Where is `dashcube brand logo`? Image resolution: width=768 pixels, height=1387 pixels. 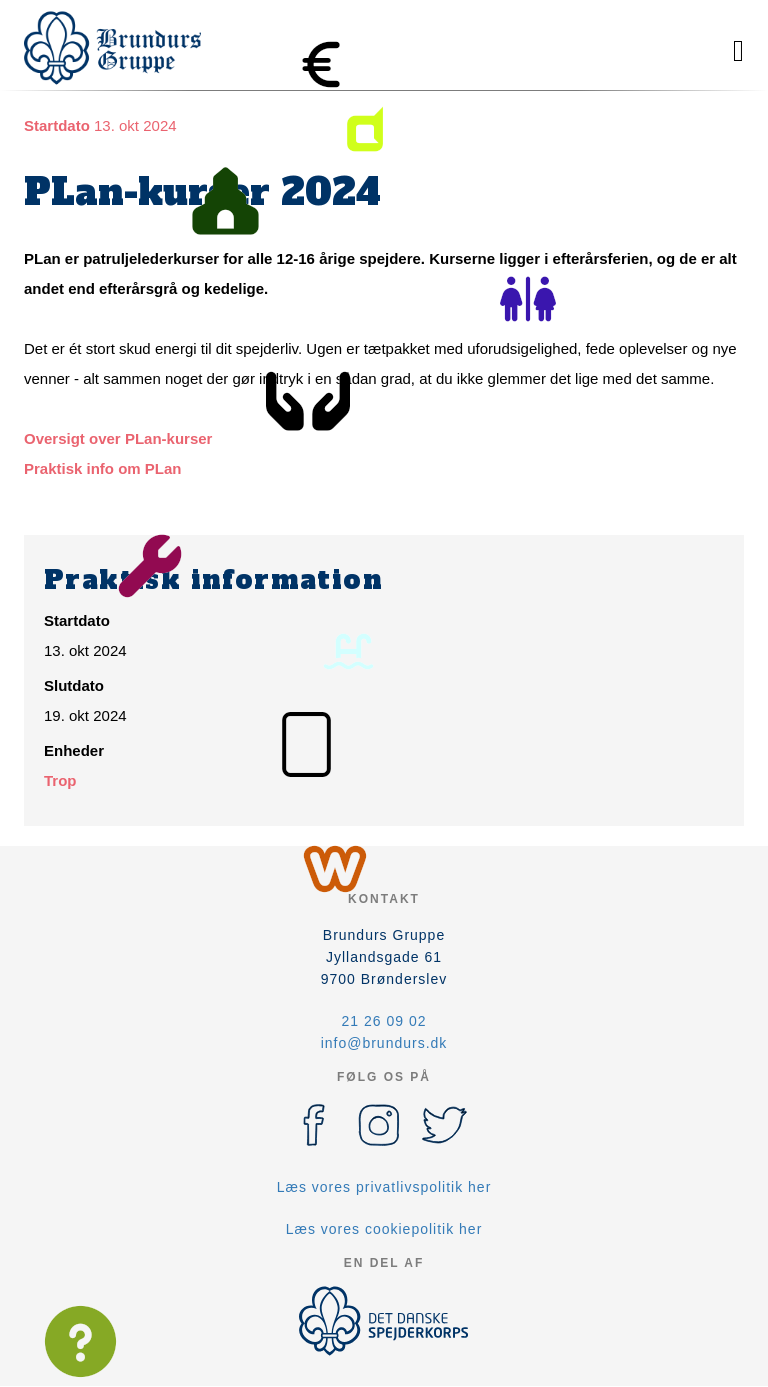
dashcube brand logo is located at coordinates (365, 129).